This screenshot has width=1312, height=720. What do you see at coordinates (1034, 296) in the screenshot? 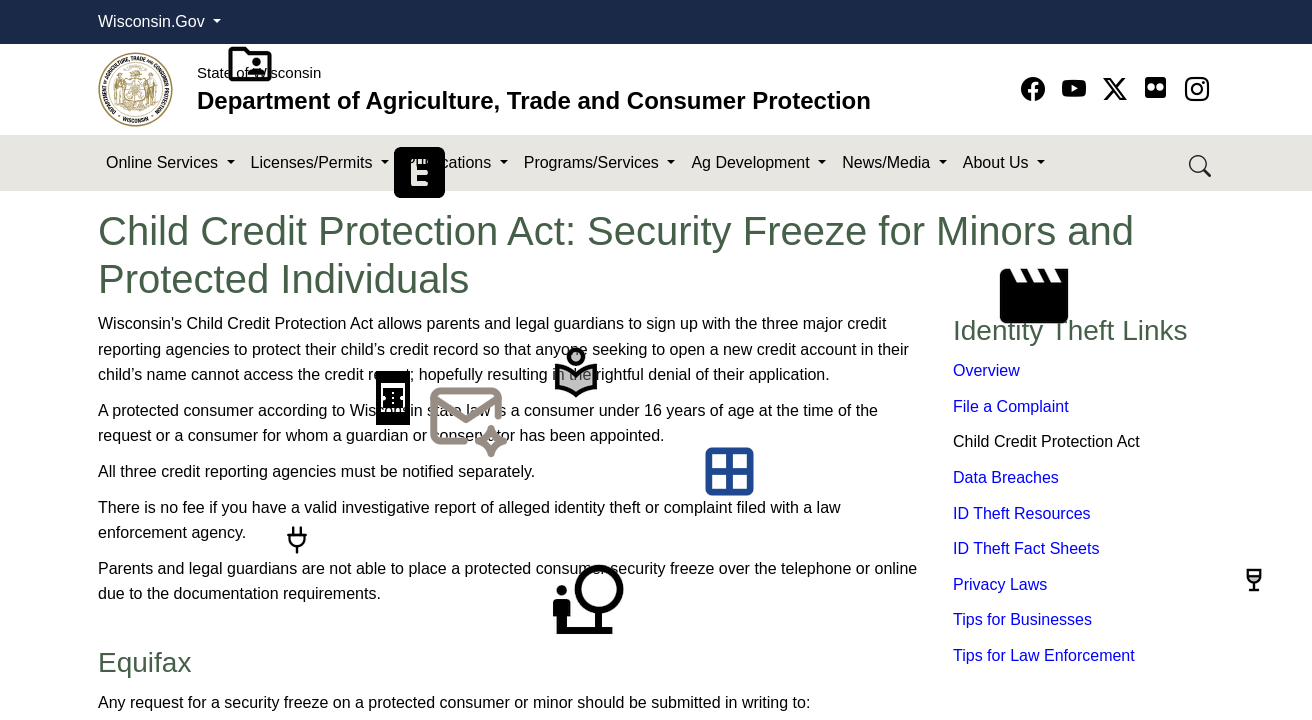
I see `access video or movie content` at bounding box center [1034, 296].